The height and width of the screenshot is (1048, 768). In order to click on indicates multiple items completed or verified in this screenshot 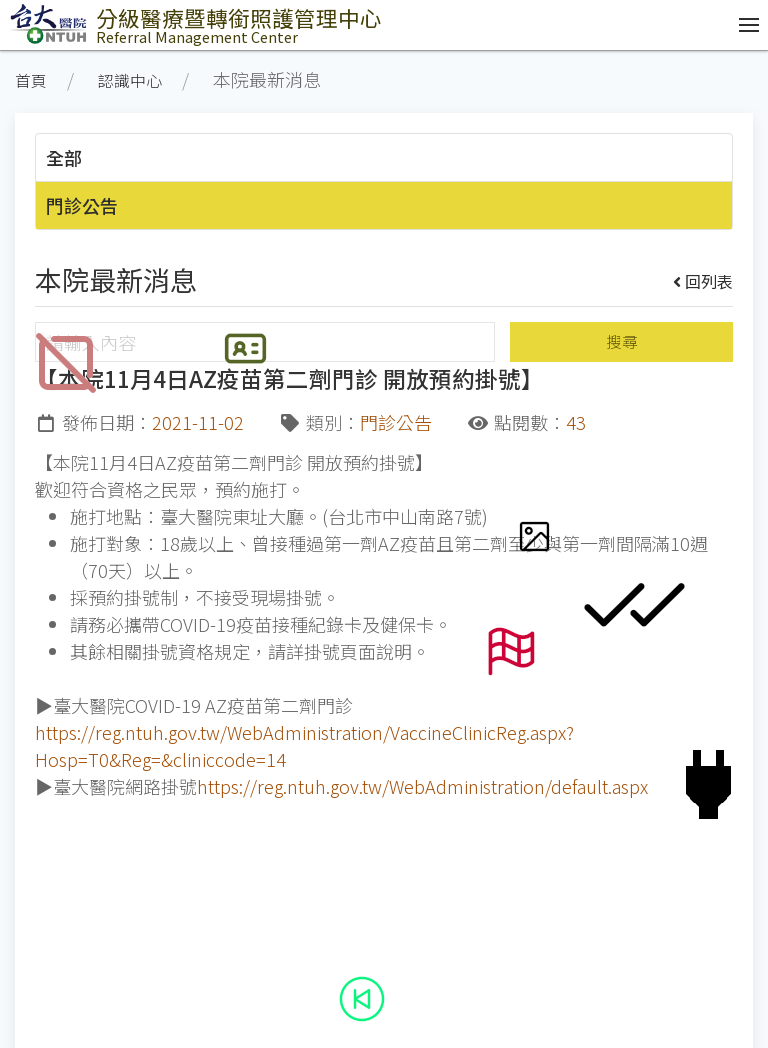, I will do `click(634, 606)`.